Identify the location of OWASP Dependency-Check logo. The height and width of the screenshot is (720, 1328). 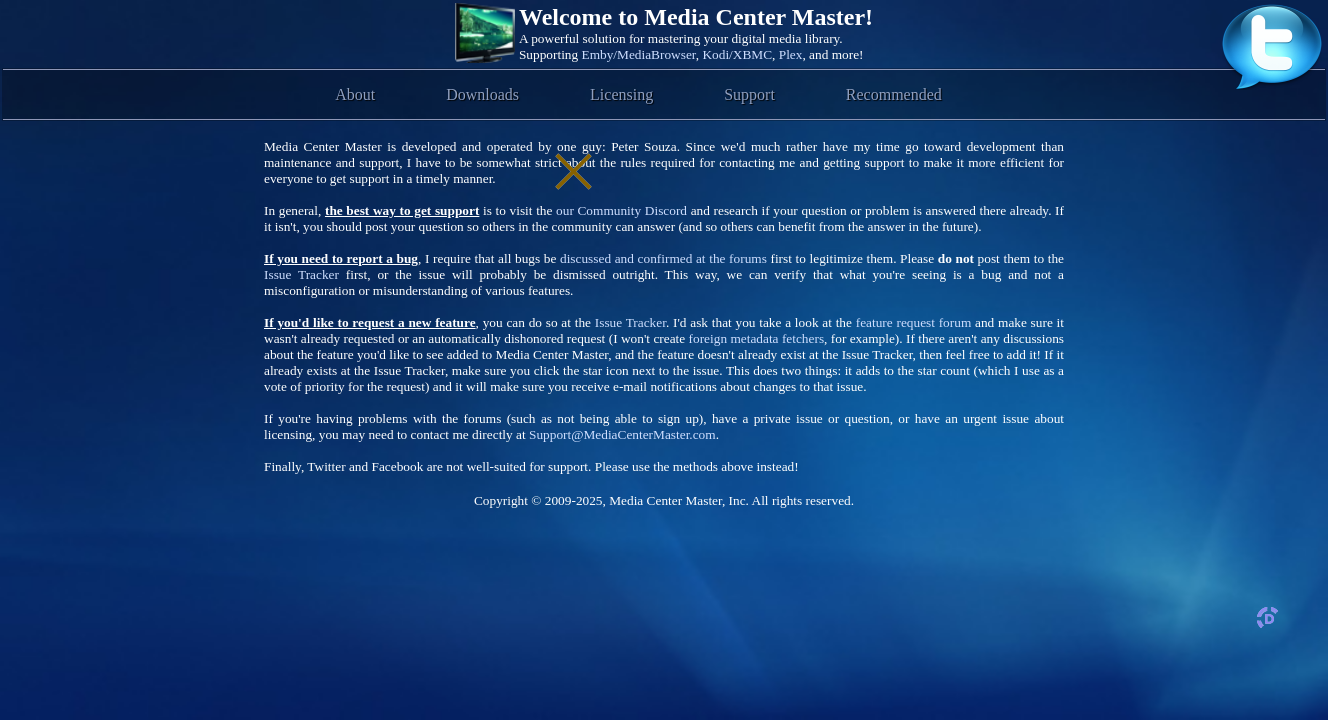
(1267, 617).